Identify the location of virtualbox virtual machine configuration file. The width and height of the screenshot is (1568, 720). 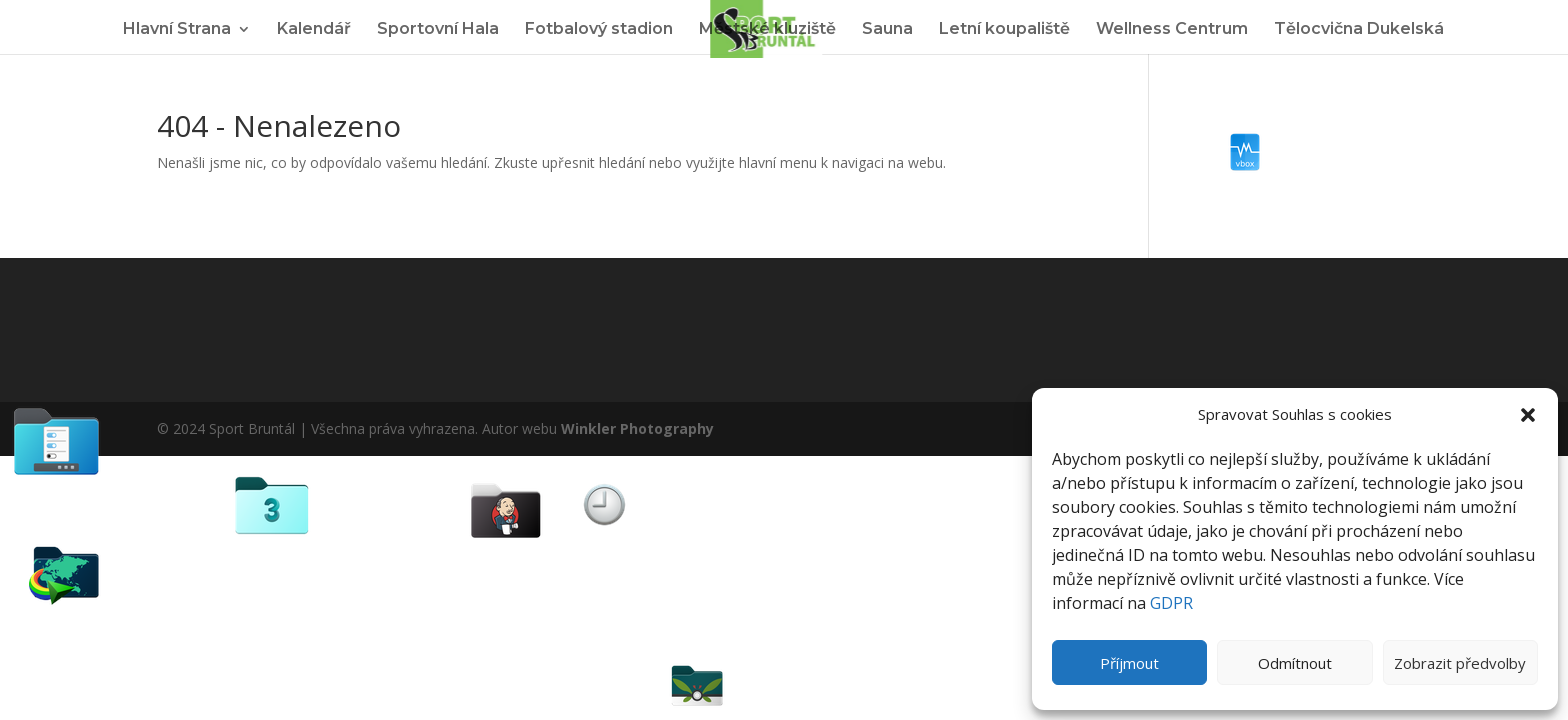
(1245, 152).